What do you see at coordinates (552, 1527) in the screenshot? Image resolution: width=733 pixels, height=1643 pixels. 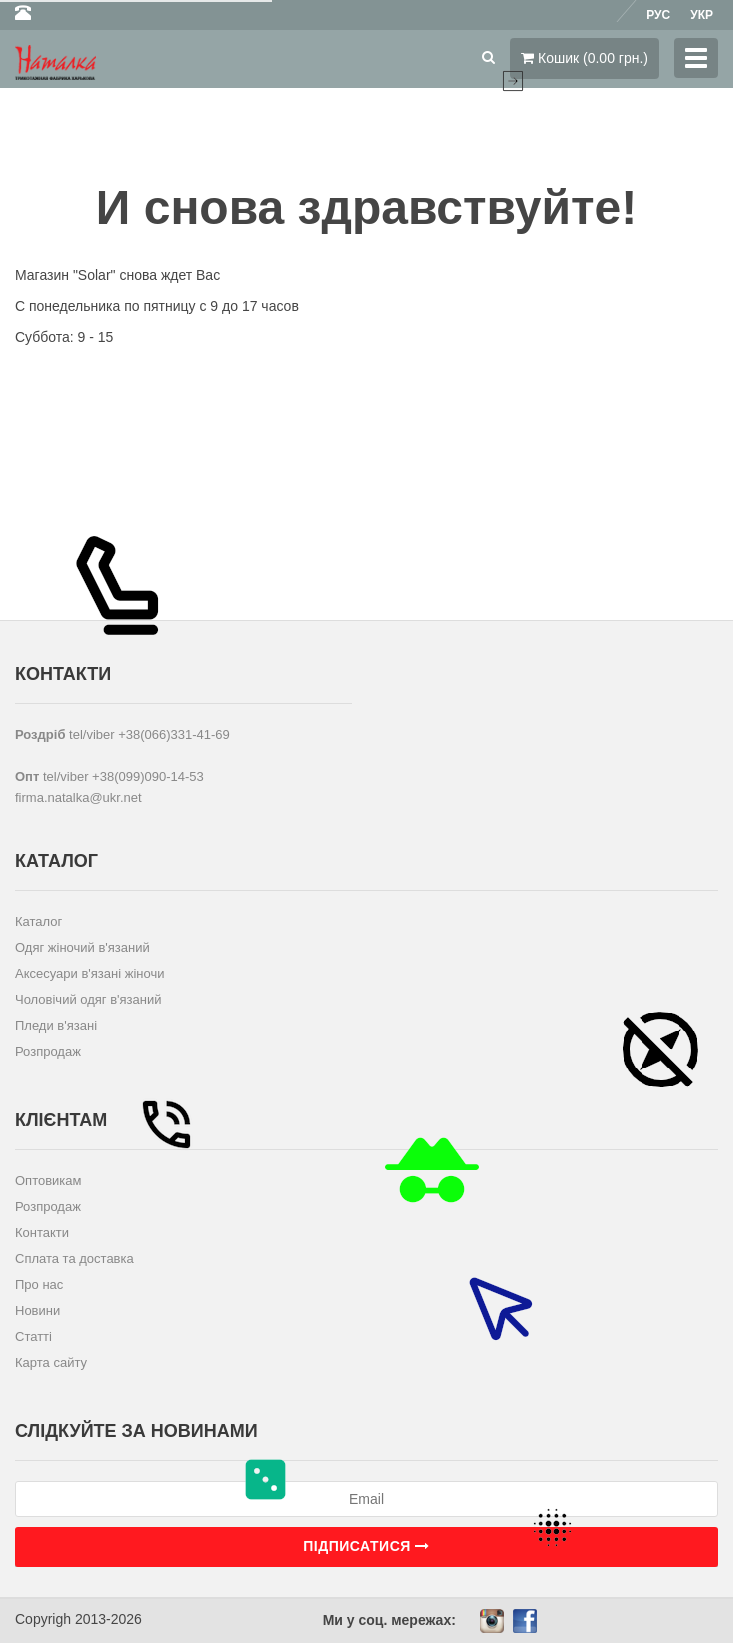 I see `apply blur effect to image` at bounding box center [552, 1527].